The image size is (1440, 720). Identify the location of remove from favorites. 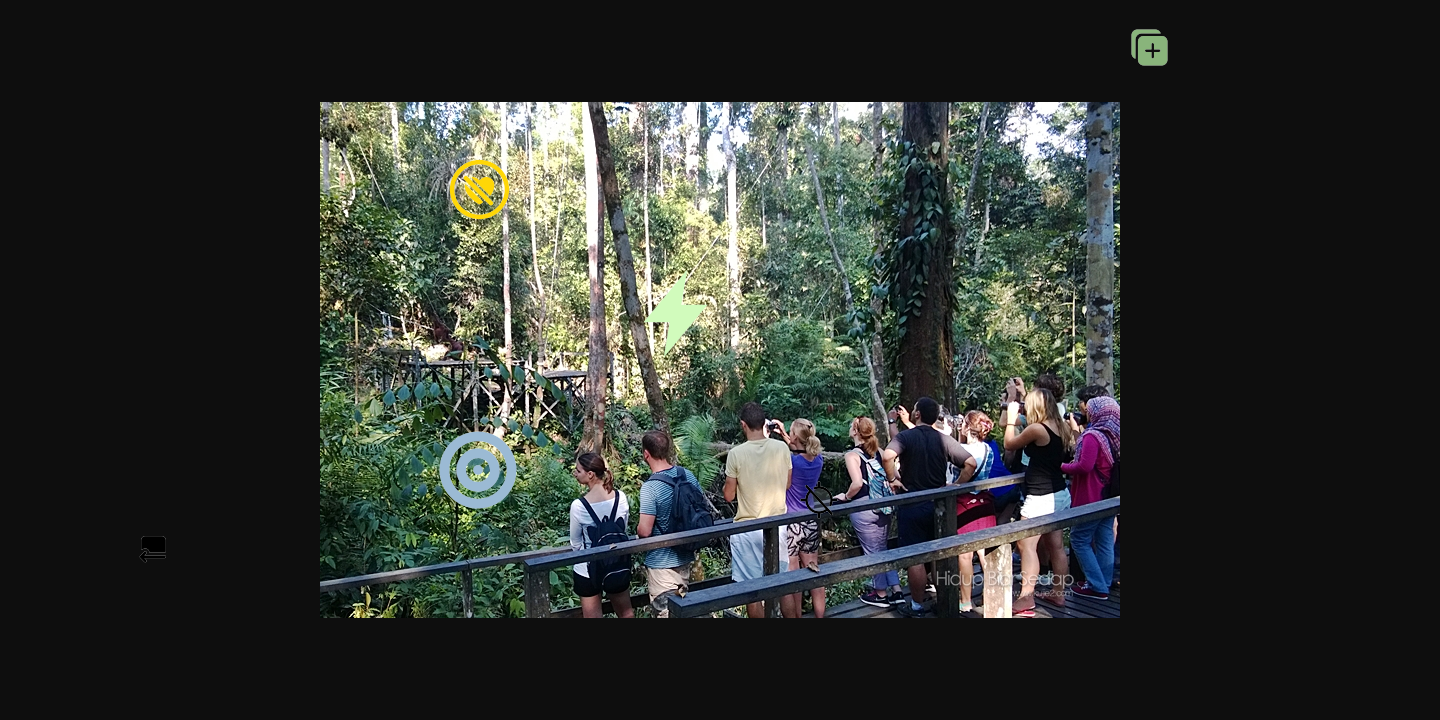
(479, 189).